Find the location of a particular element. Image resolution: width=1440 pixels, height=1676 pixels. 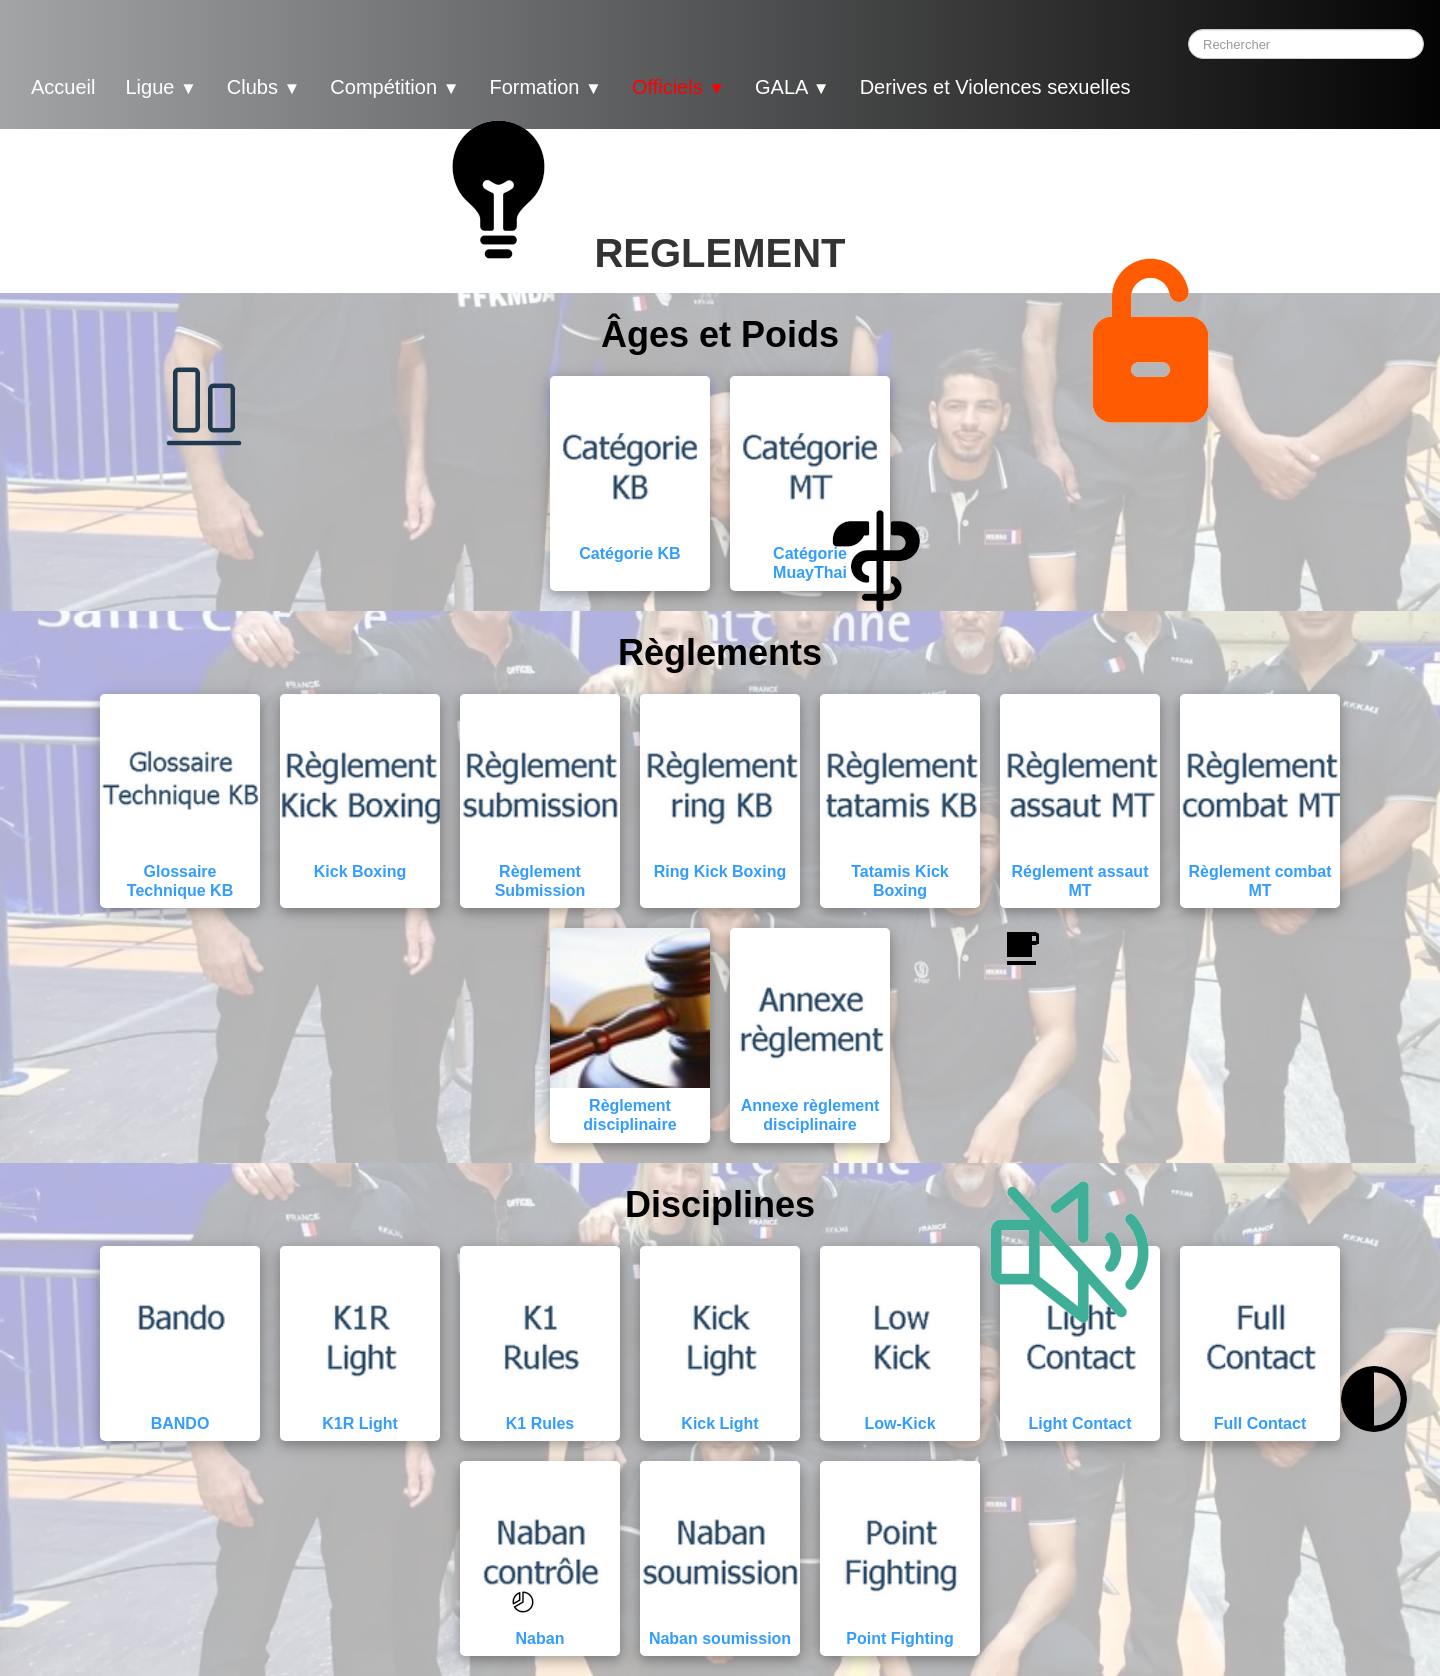

view analytics or statistics breakdown is located at coordinates (523, 1602).